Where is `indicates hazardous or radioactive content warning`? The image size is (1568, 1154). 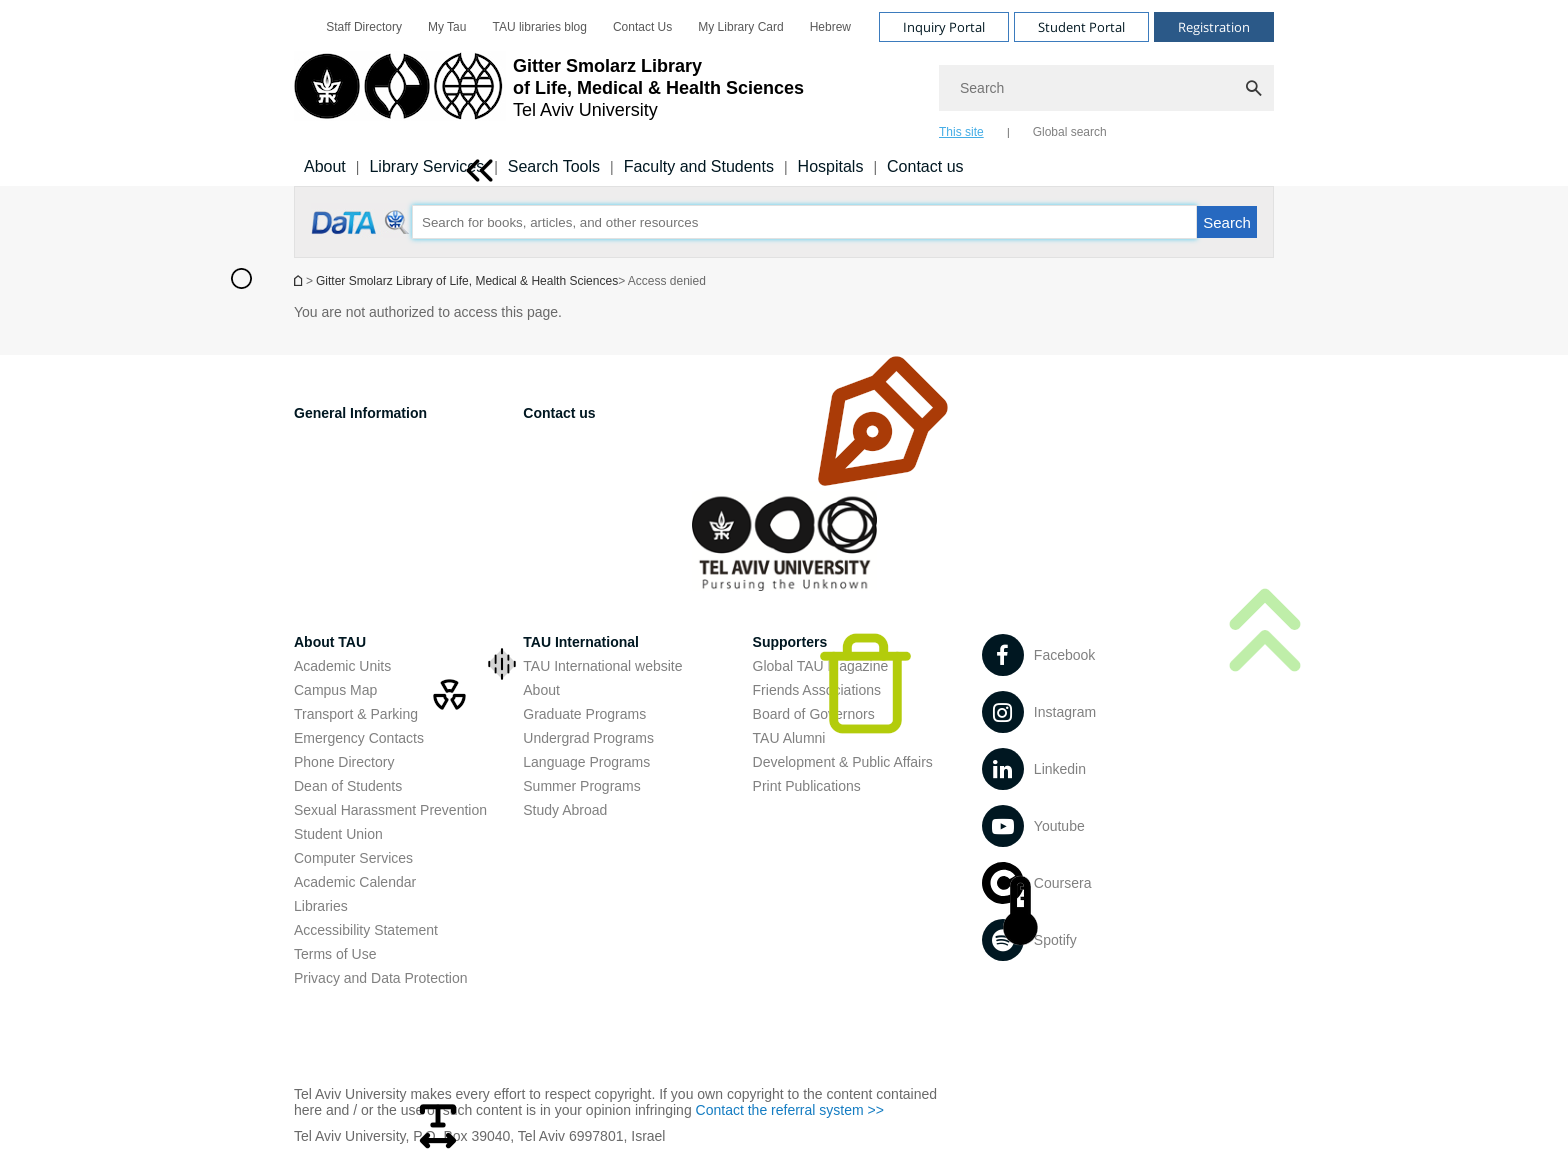 indicates hazardous or radioactive content warning is located at coordinates (449, 695).